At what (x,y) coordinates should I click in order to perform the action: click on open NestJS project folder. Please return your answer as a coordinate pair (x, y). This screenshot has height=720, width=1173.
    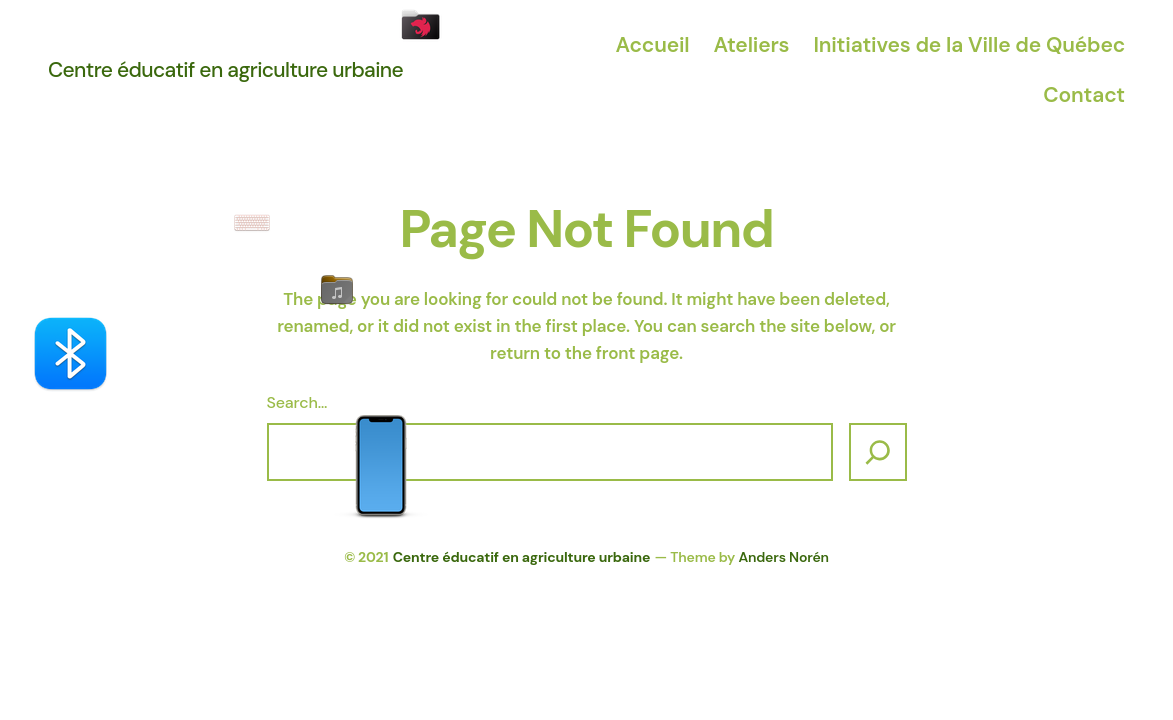
    Looking at the image, I should click on (420, 25).